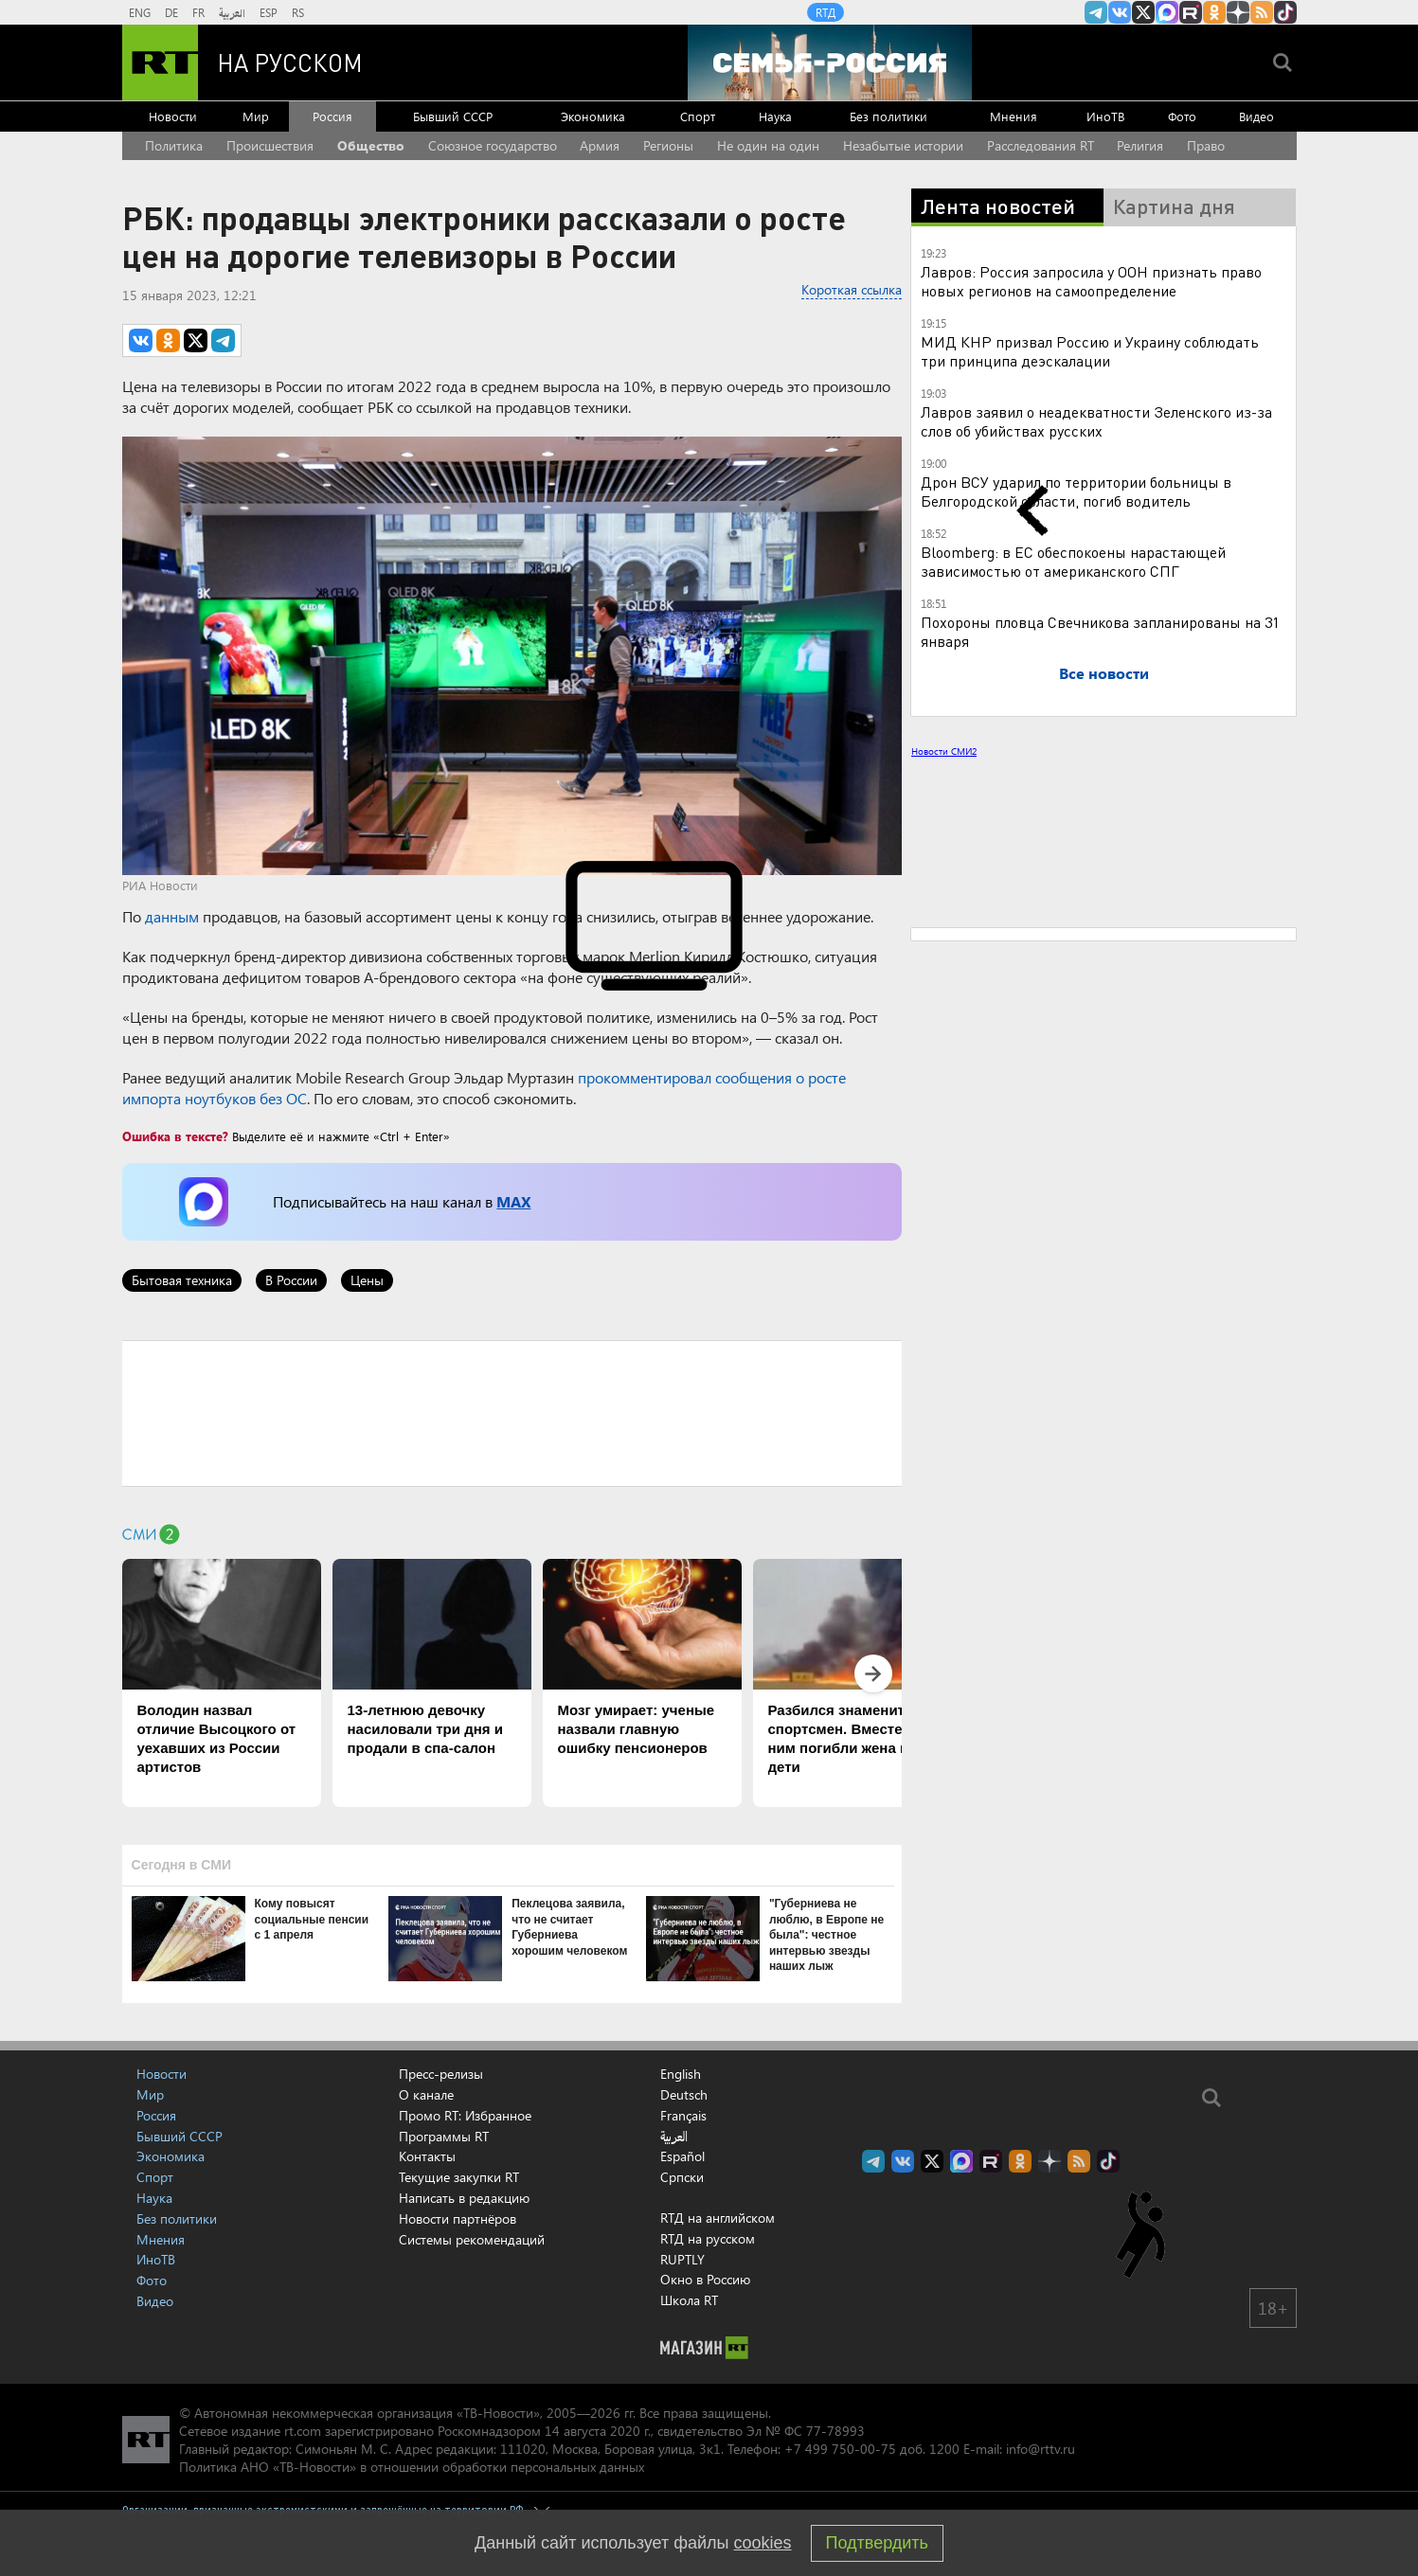  I want to click on access TV or video streaming features, so click(654, 925).